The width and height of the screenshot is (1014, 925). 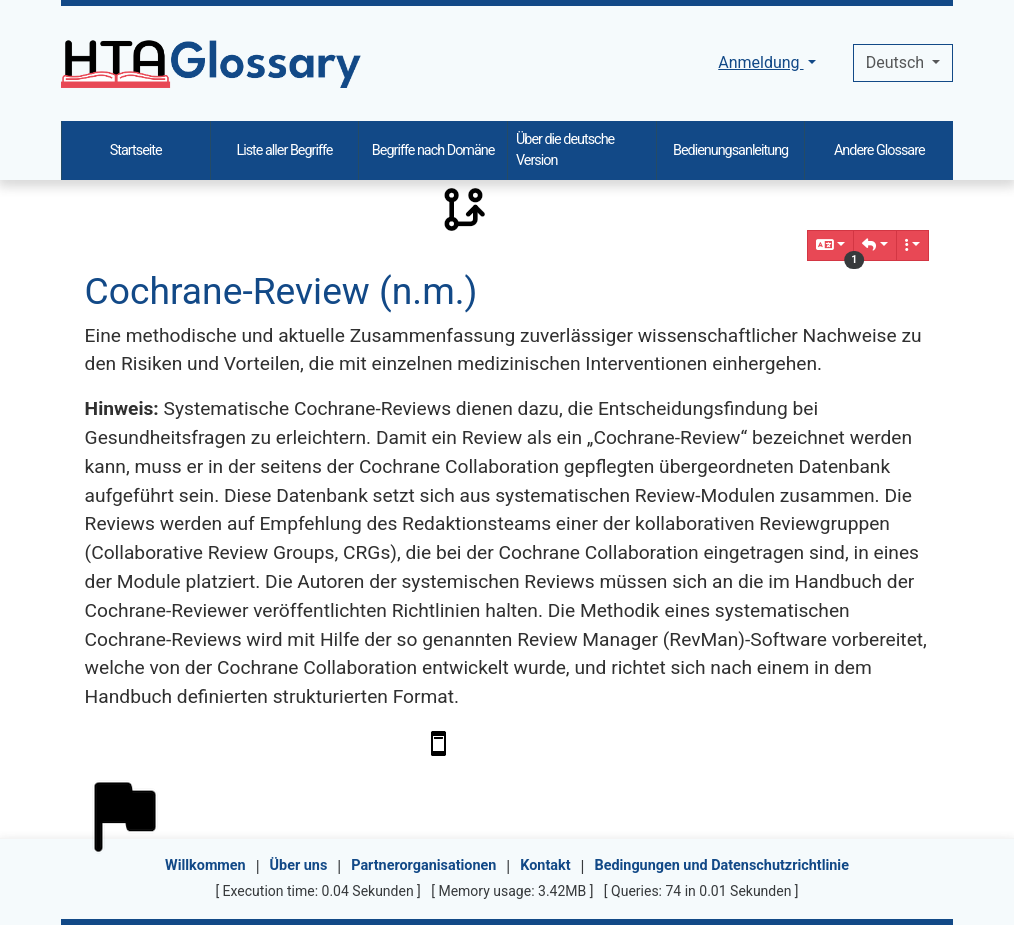 I want to click on flag or mark an item for review, so click(x=123, y=815).